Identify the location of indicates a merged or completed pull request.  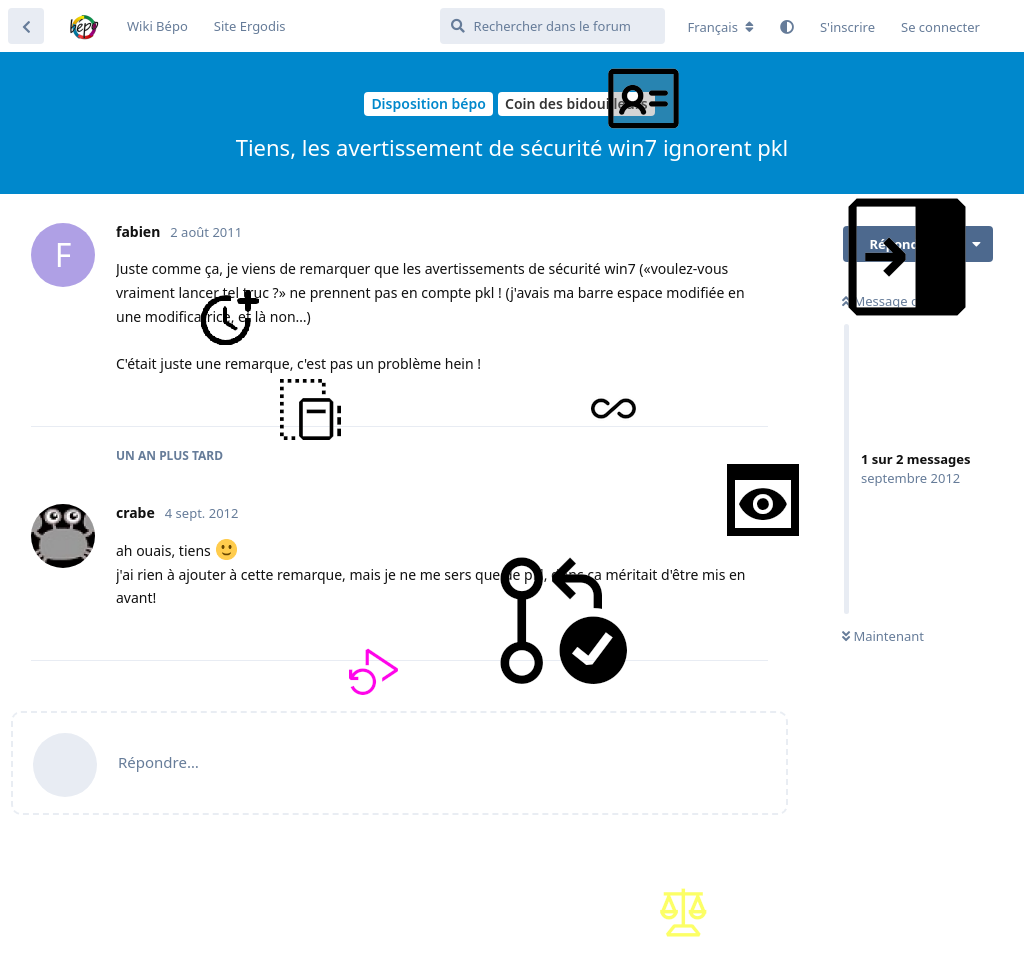
(559, 616).